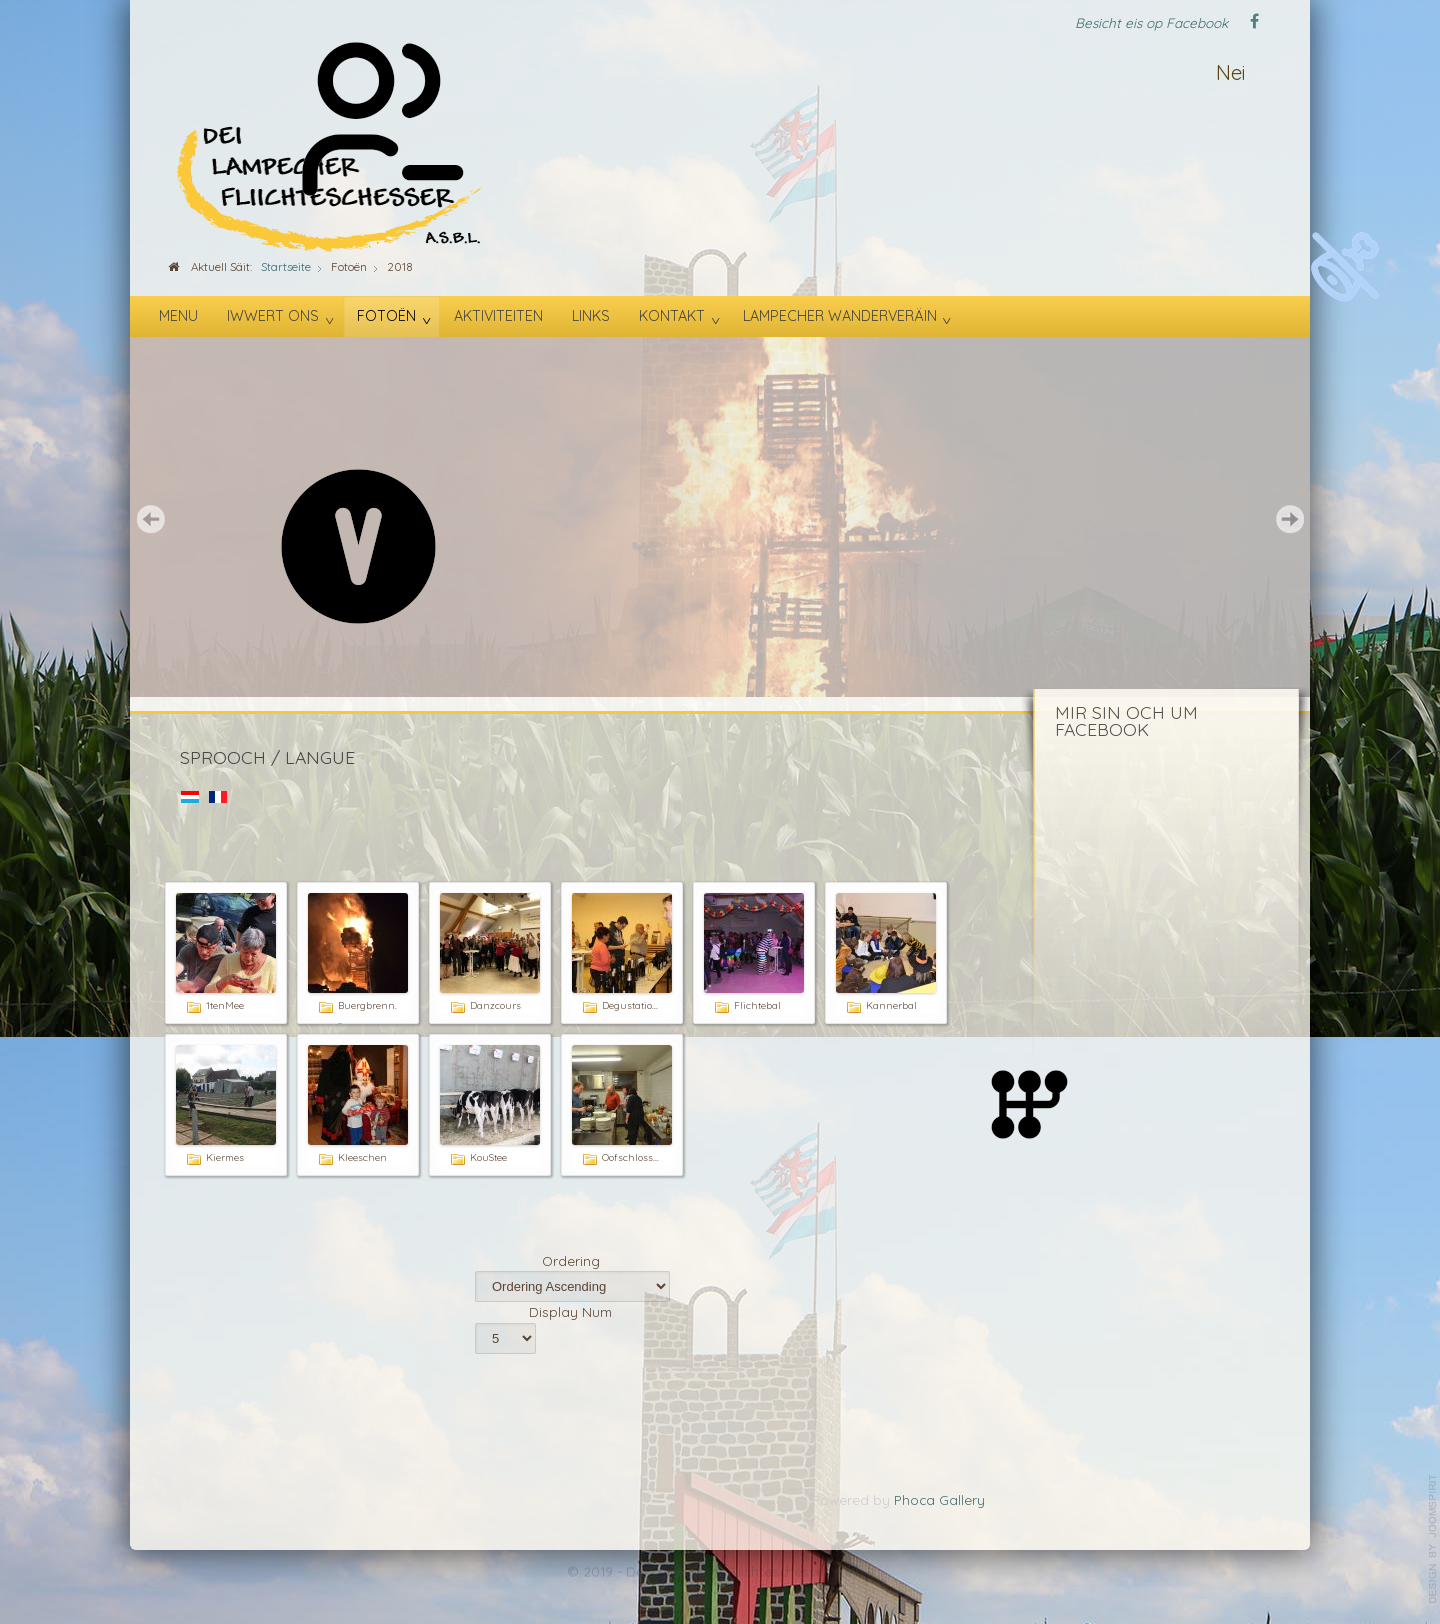 This screenshot has width=1440, height=1624. I want to click on indicates meat-free or vegetarian option, so click(1345, 265).